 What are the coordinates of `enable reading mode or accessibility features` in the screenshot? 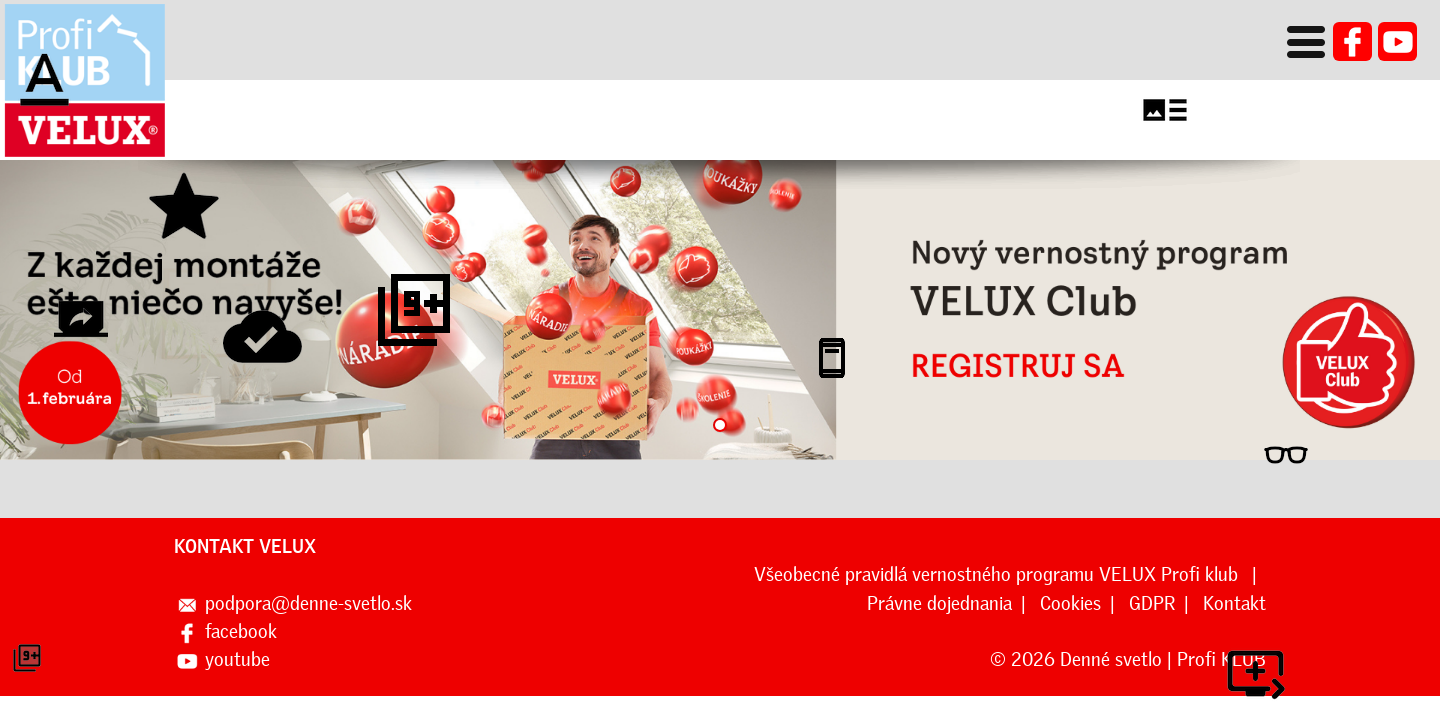 It's located at (1286, 455).